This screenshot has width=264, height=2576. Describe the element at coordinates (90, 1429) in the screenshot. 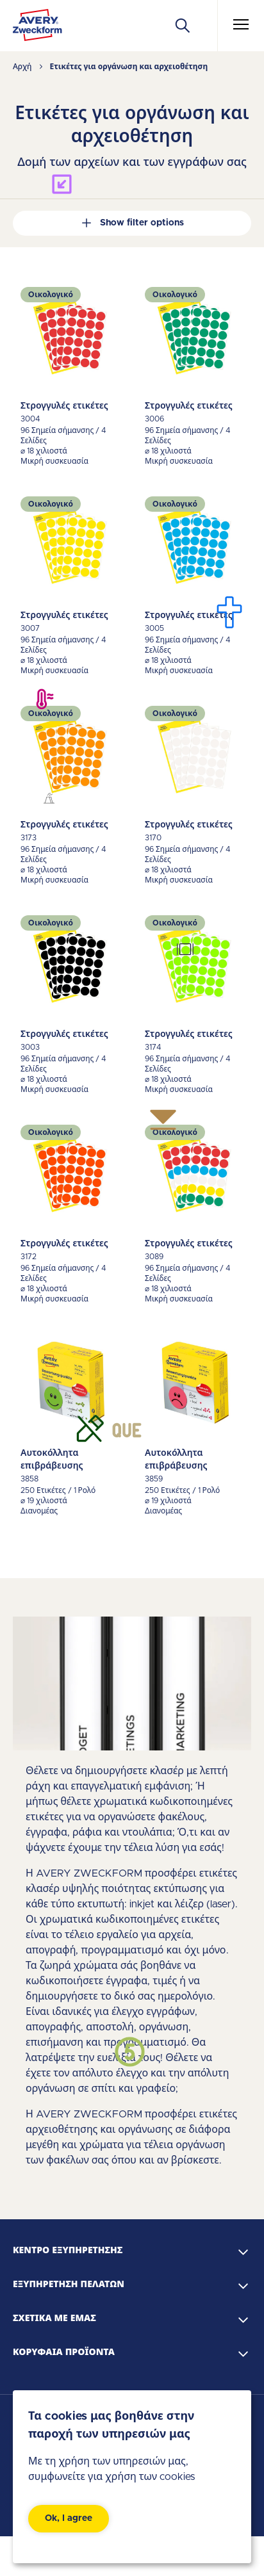

I see `editing is disabled` at that location.